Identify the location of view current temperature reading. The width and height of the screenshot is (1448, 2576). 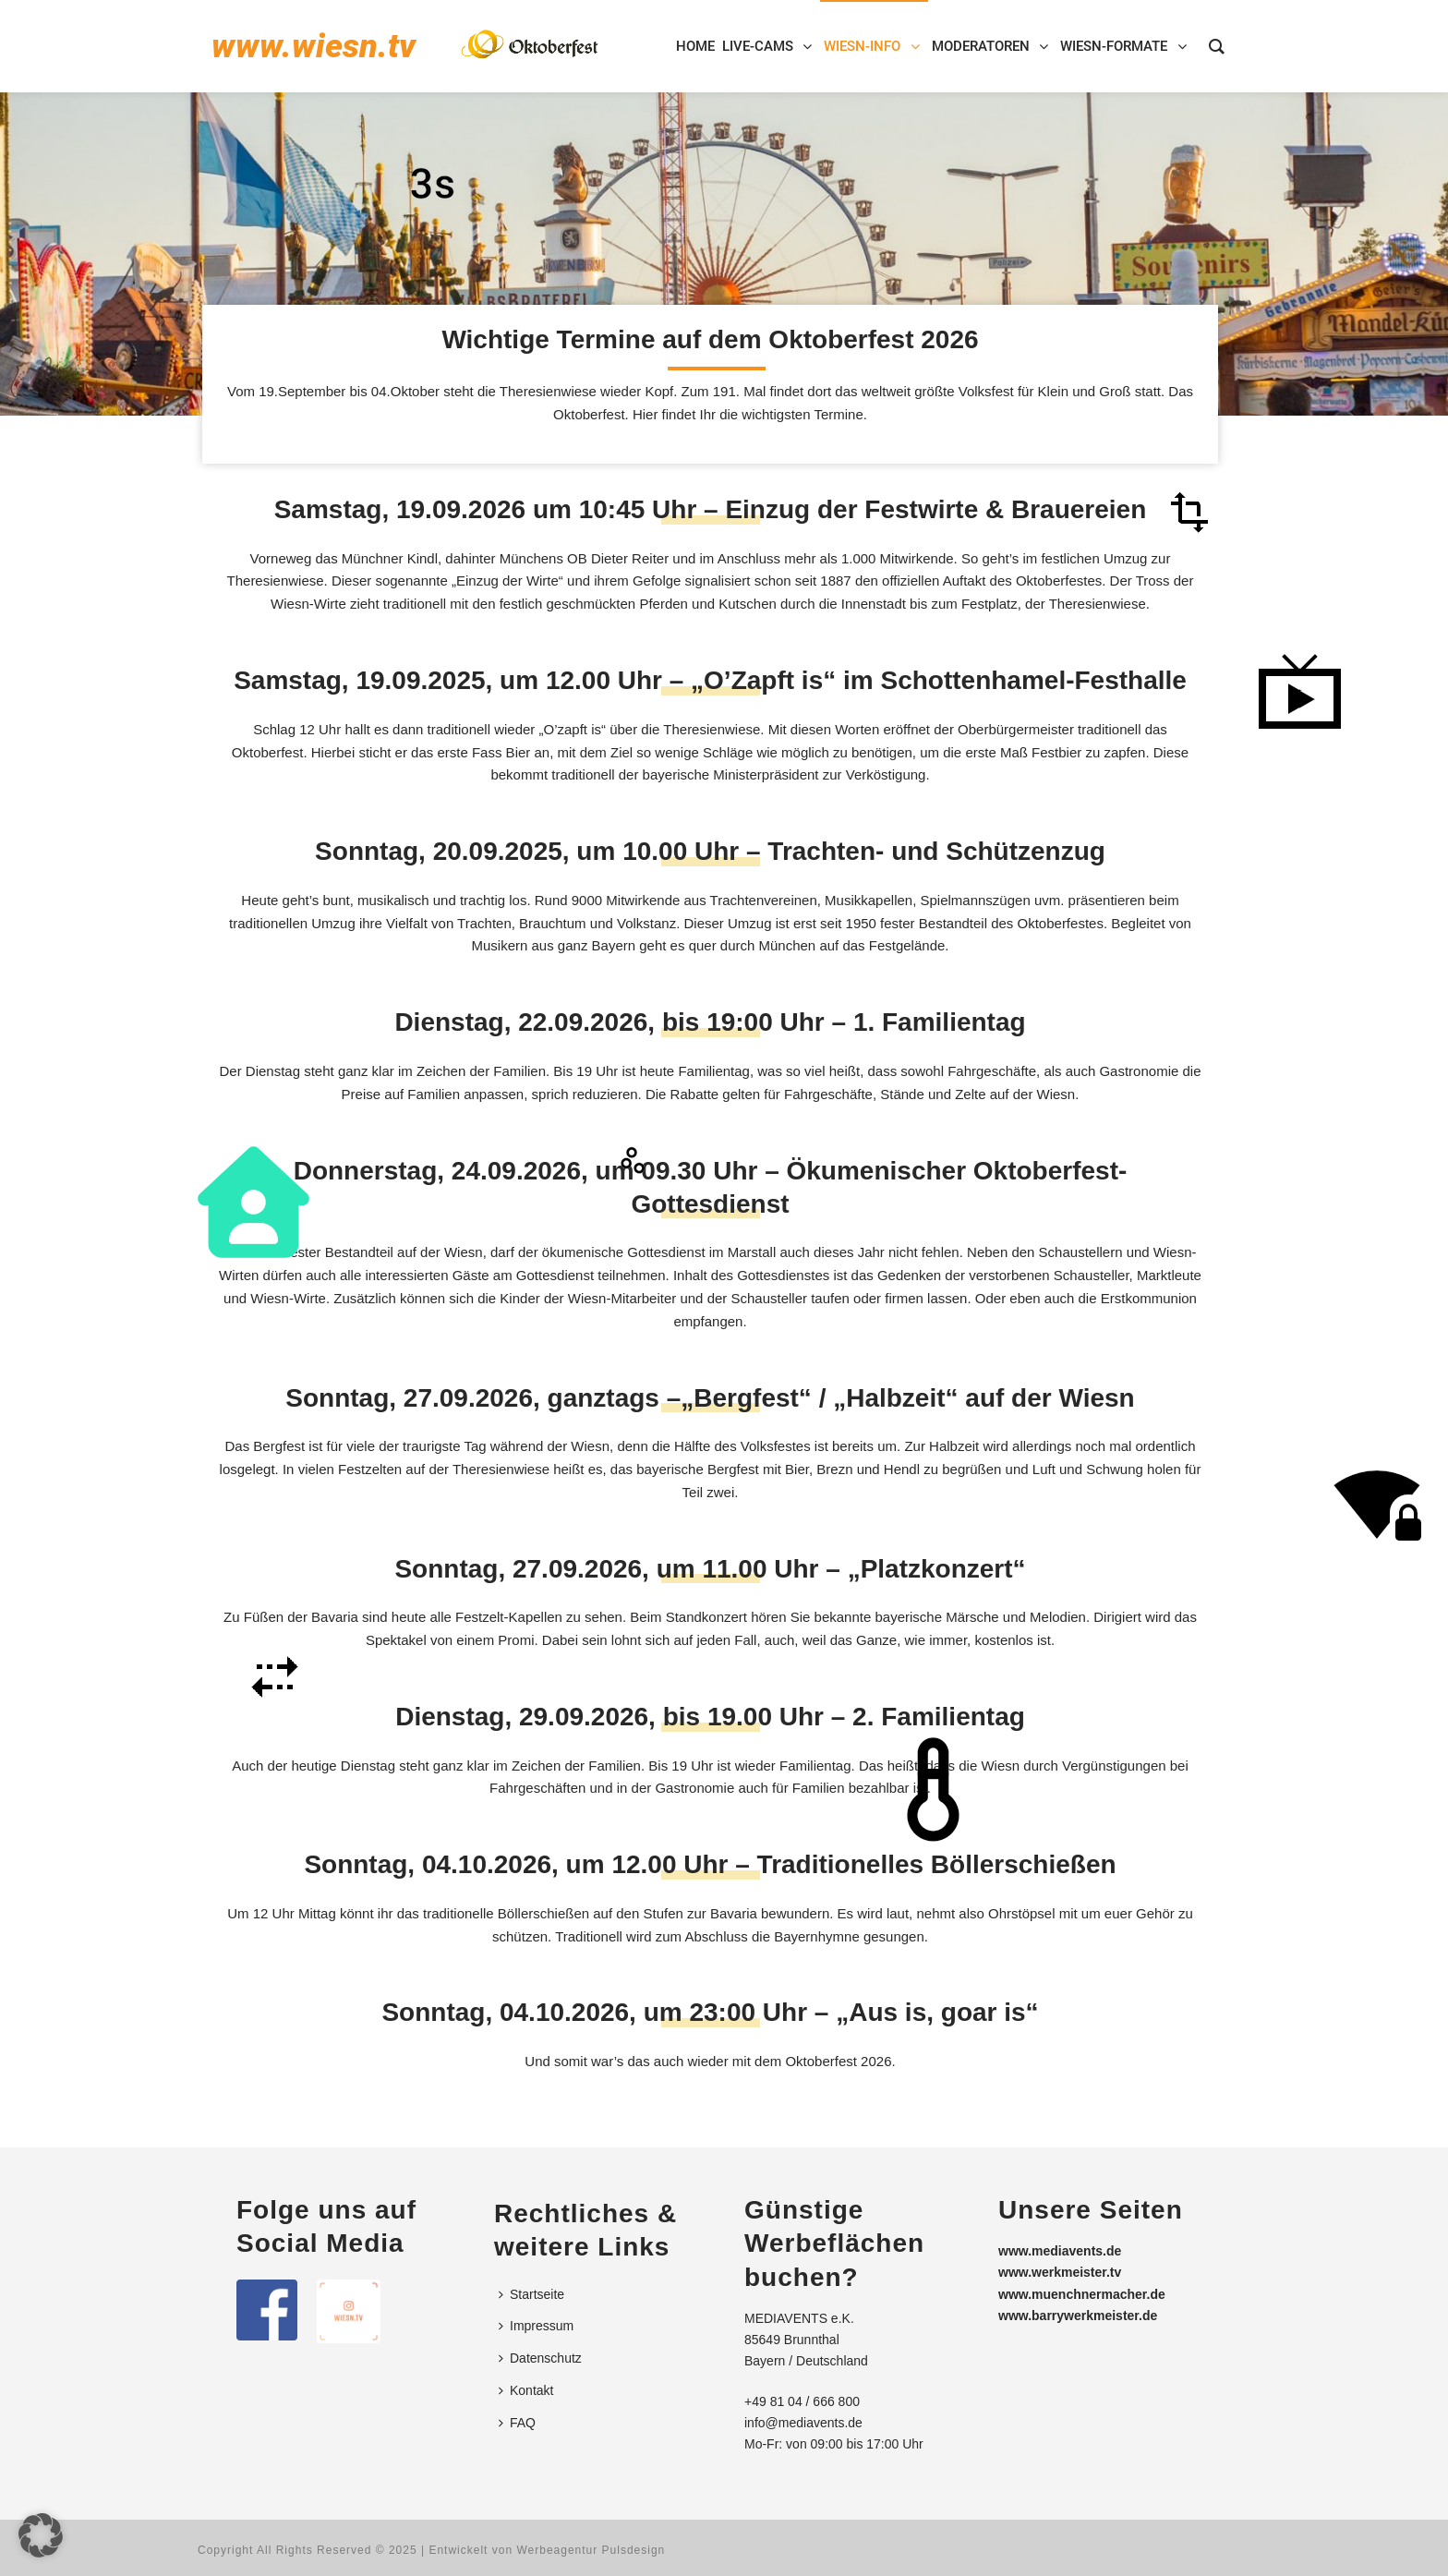
(933, 1789).